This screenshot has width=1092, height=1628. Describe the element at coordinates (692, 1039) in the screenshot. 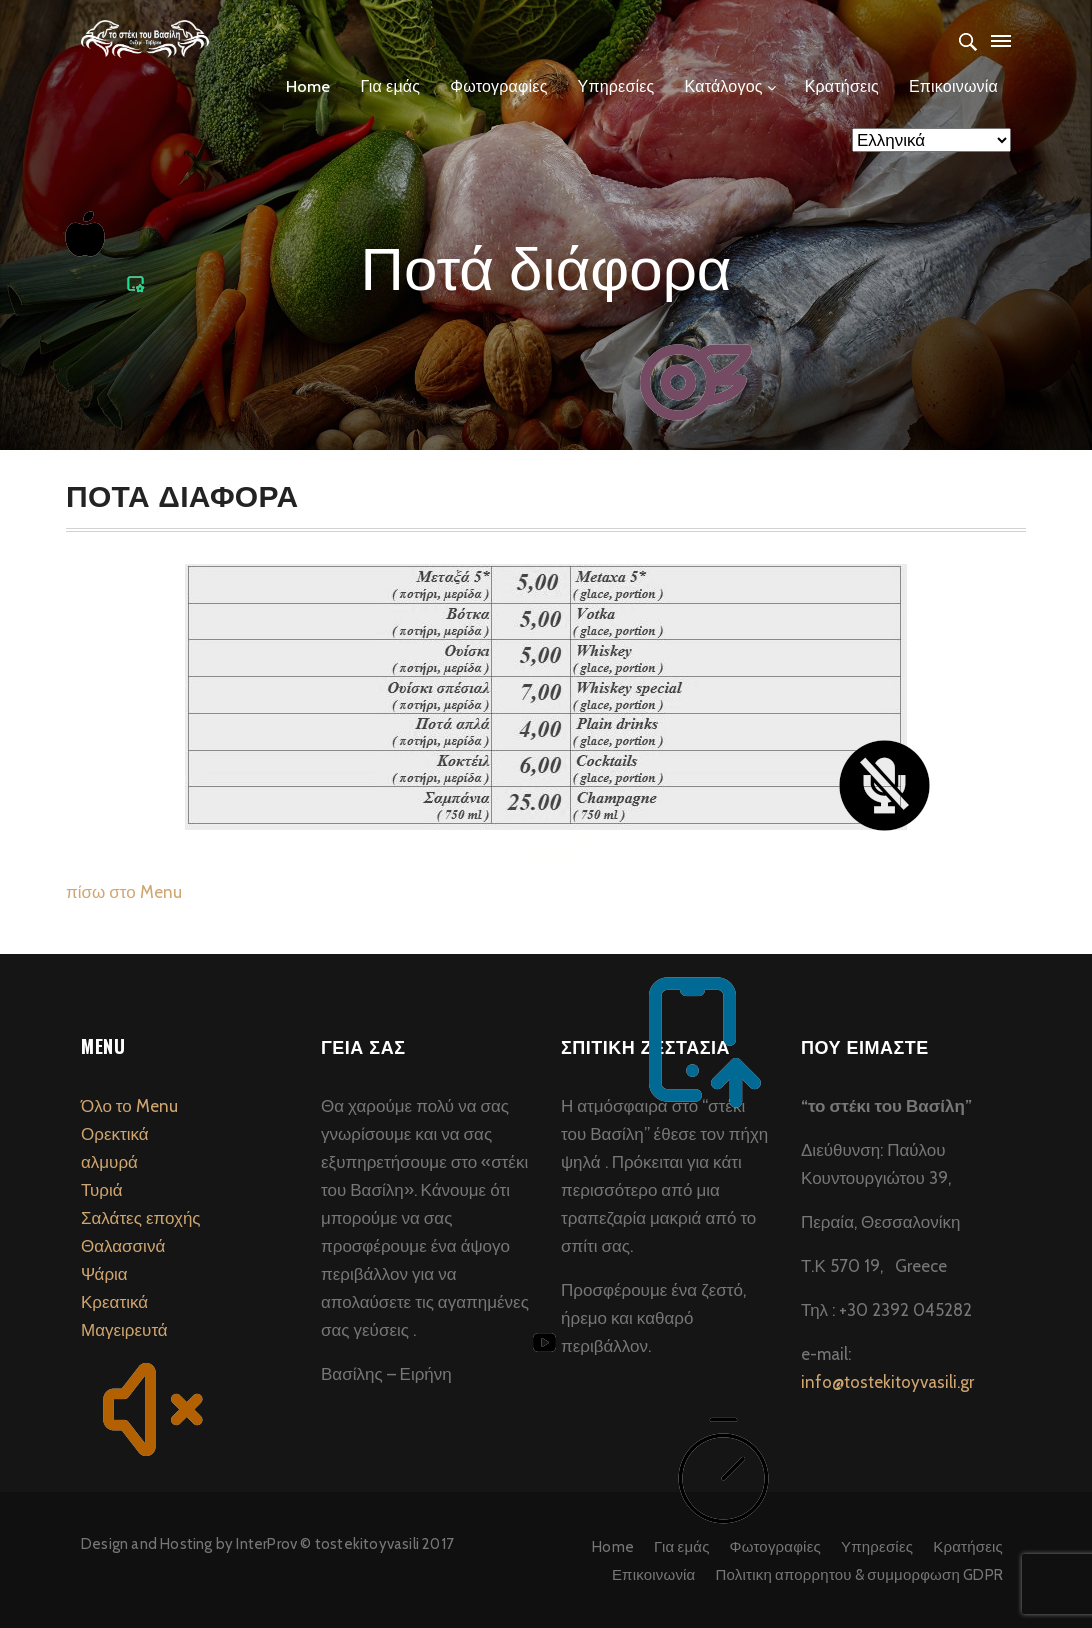

I see `upload from mobile device` at that location.